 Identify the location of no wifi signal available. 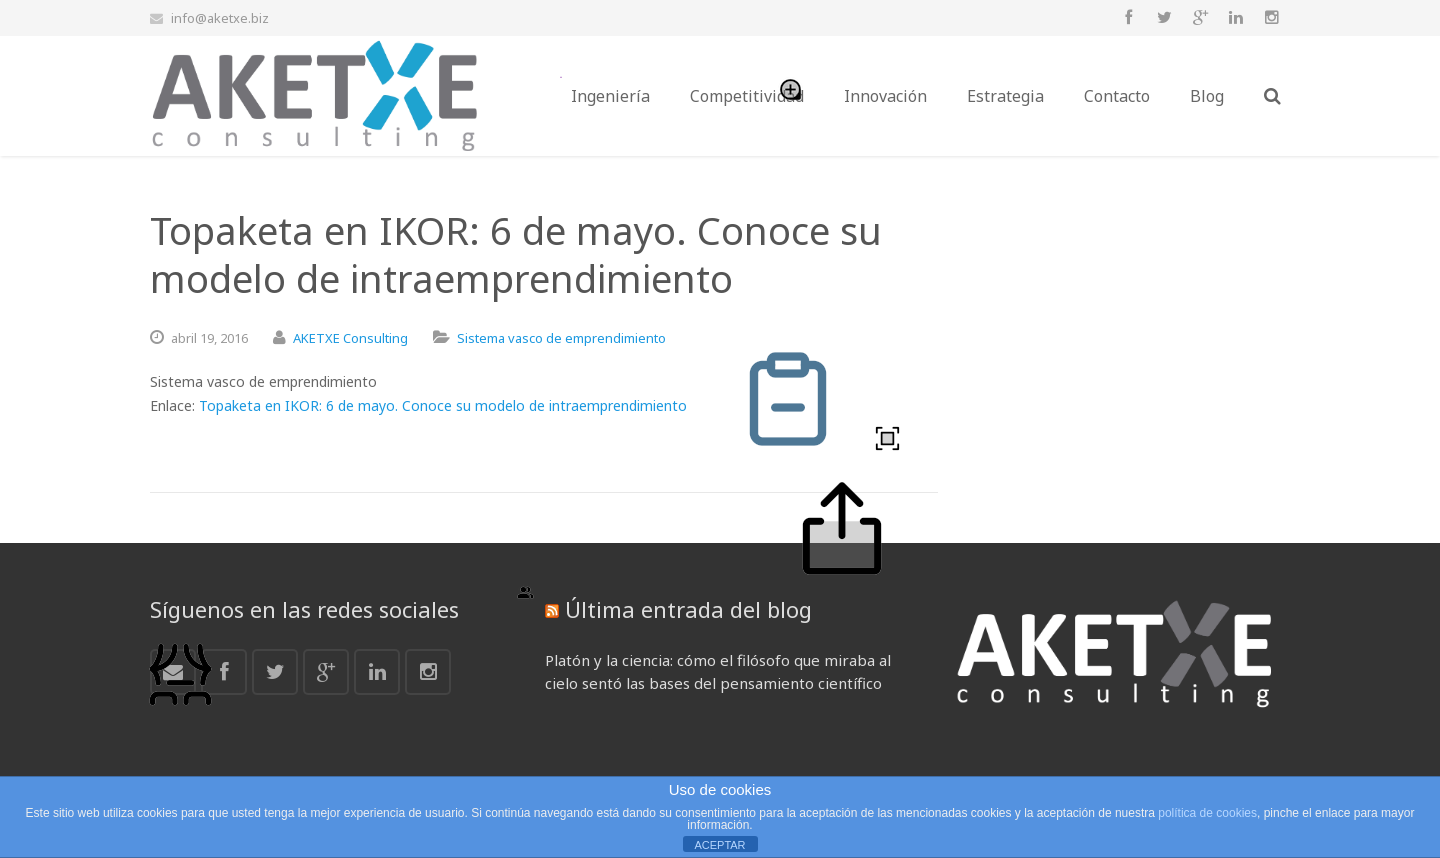
(561, 72).